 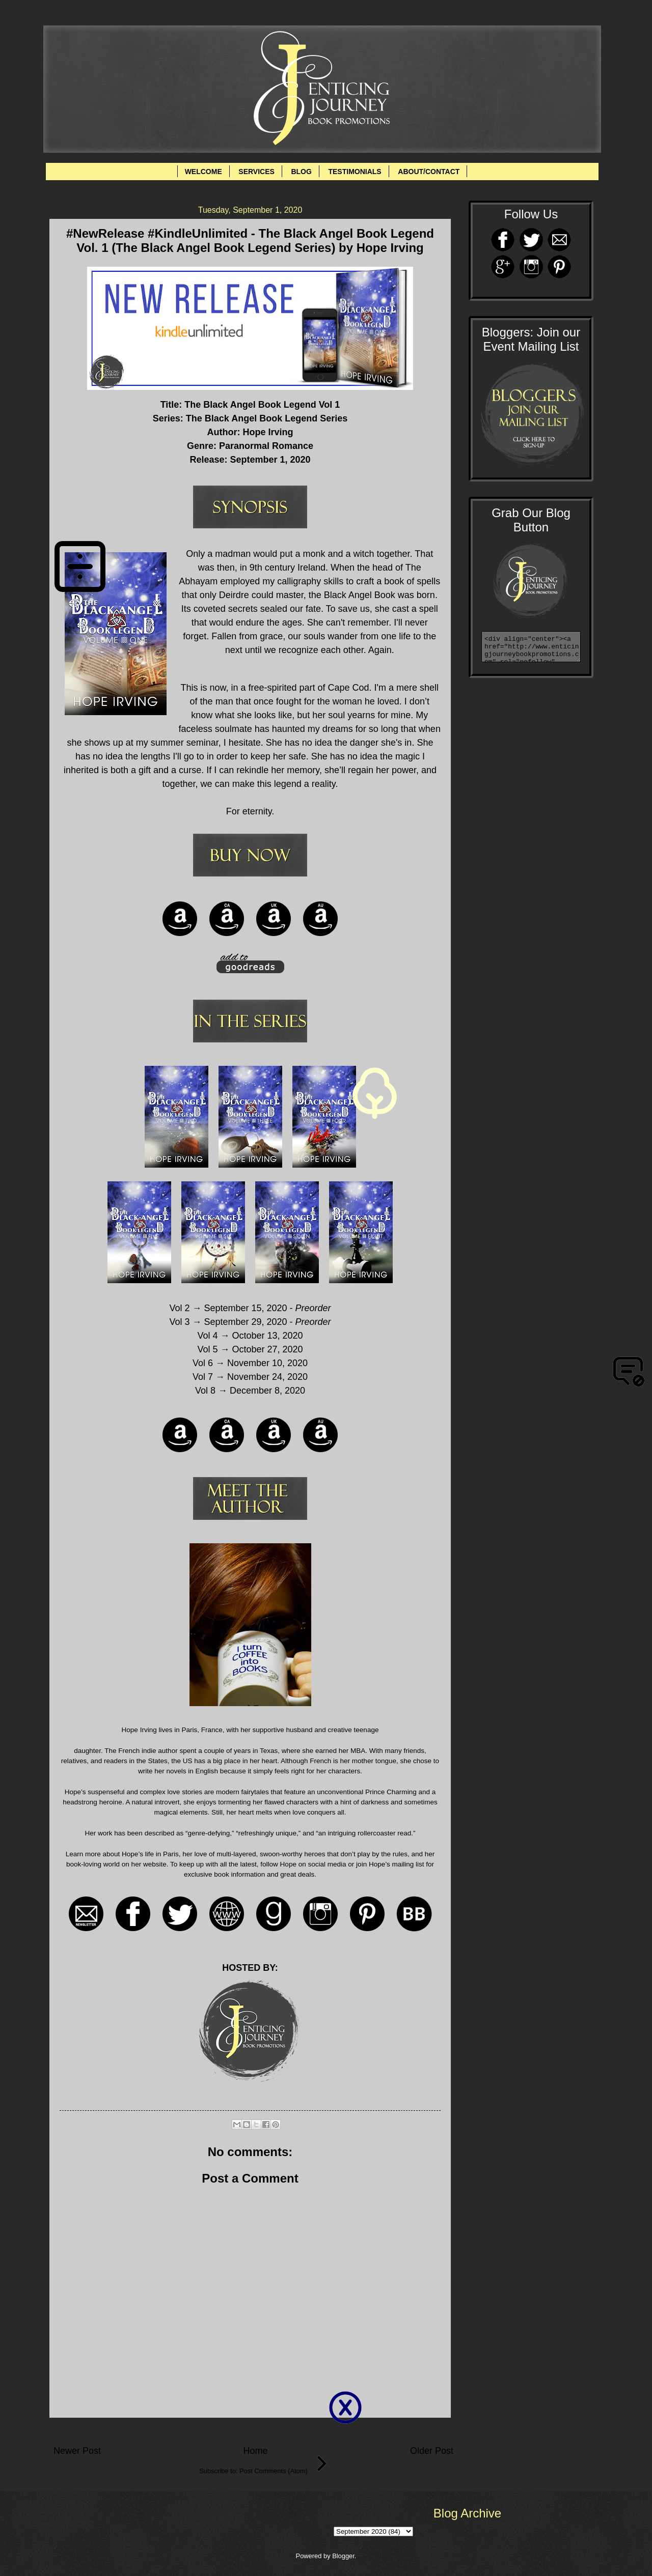 I want to click on xbox x button indicator, so click(x=345, y=2408).